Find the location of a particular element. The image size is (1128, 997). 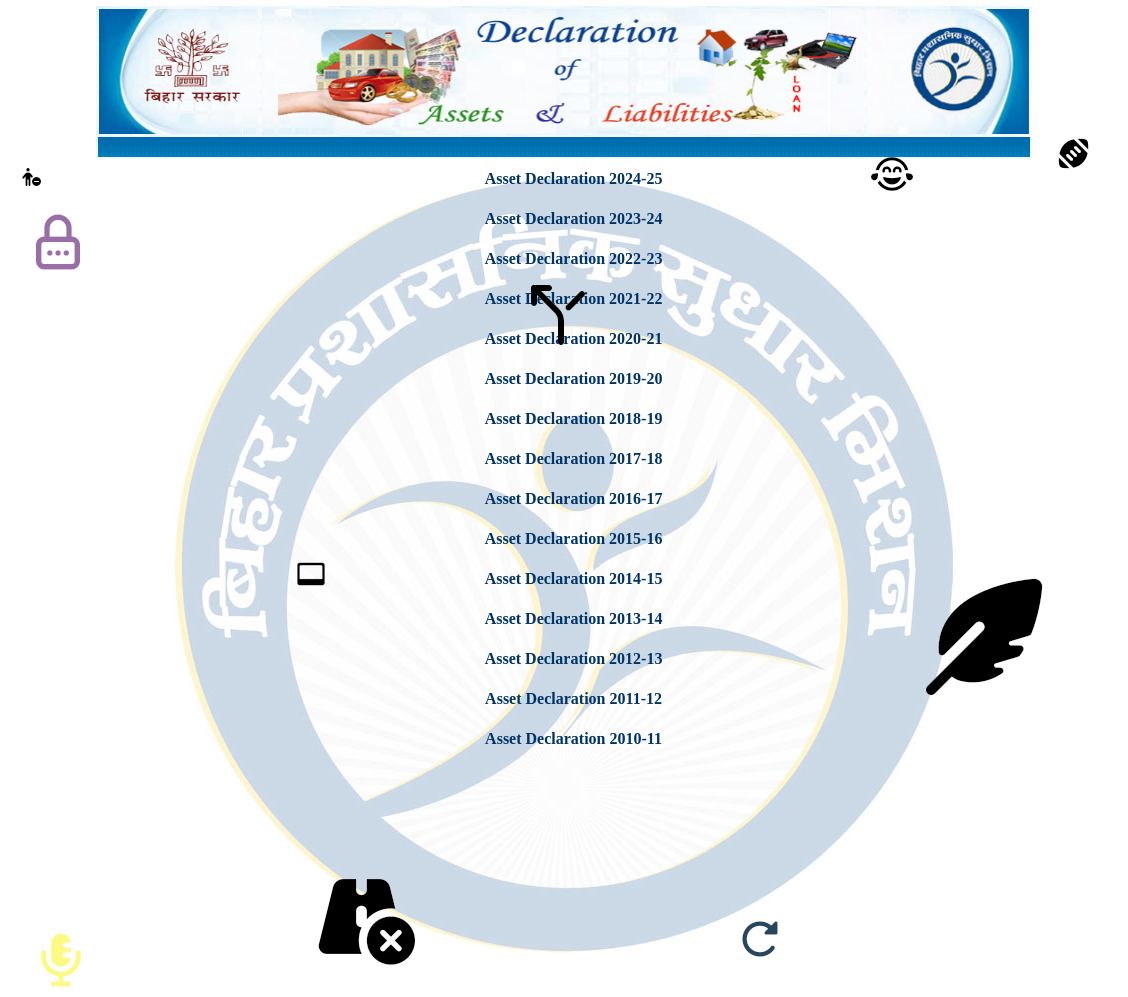

video player with subtitle or caption bar is located at coordinates (311, 574).